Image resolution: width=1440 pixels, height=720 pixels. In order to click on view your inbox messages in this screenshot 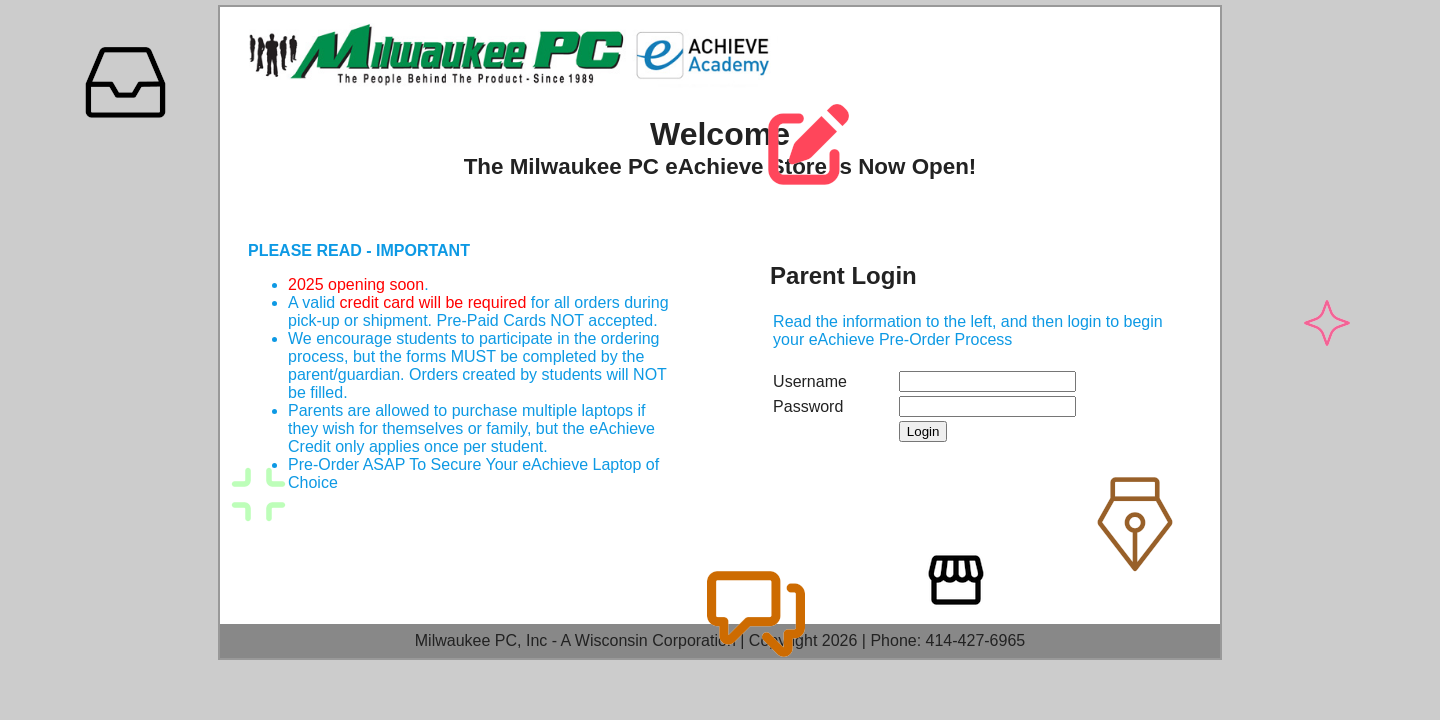, I will do `click(125, 81)`.